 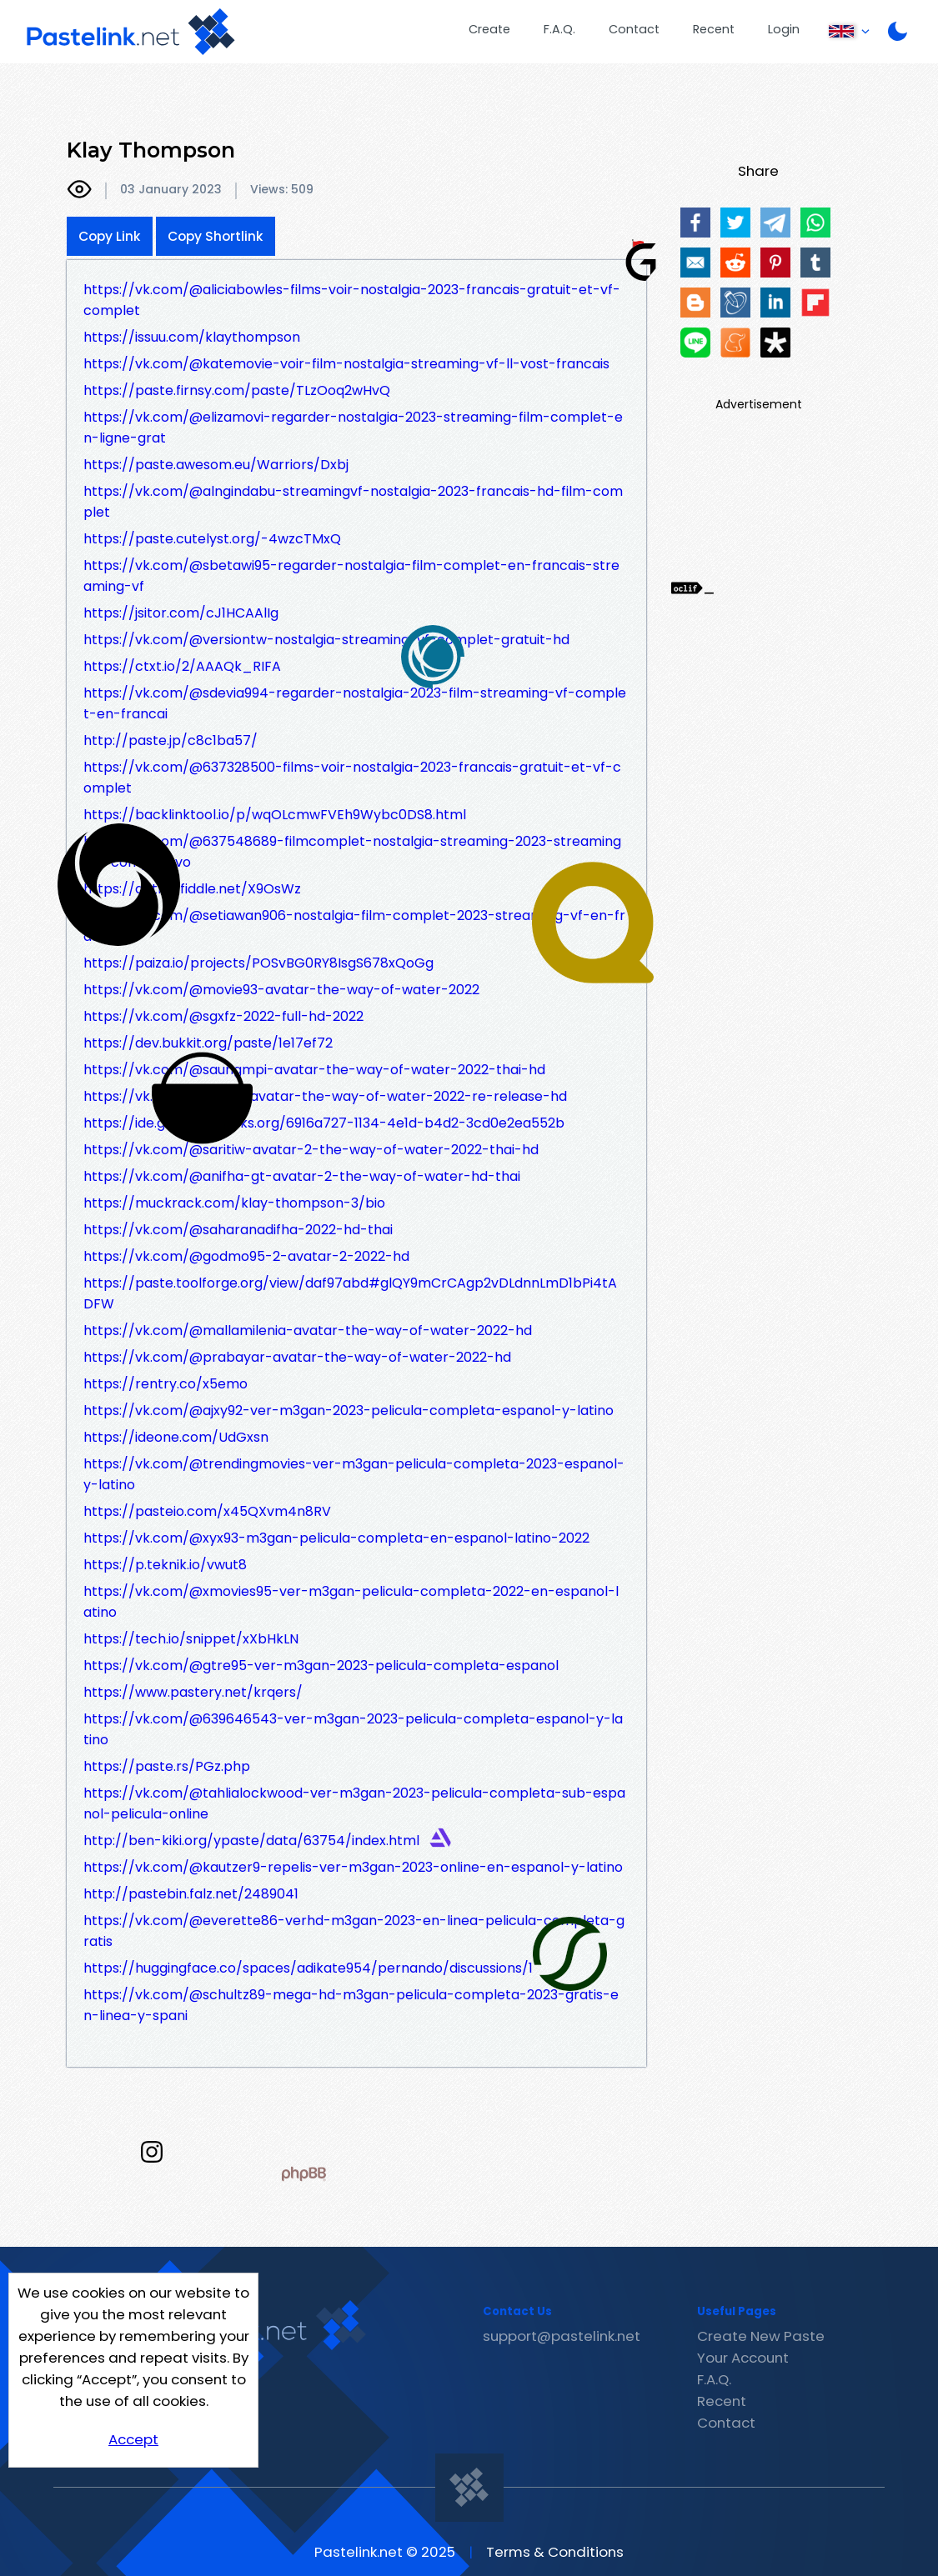 I want to click on open the Instagram app, so click(x=152, y=2152).